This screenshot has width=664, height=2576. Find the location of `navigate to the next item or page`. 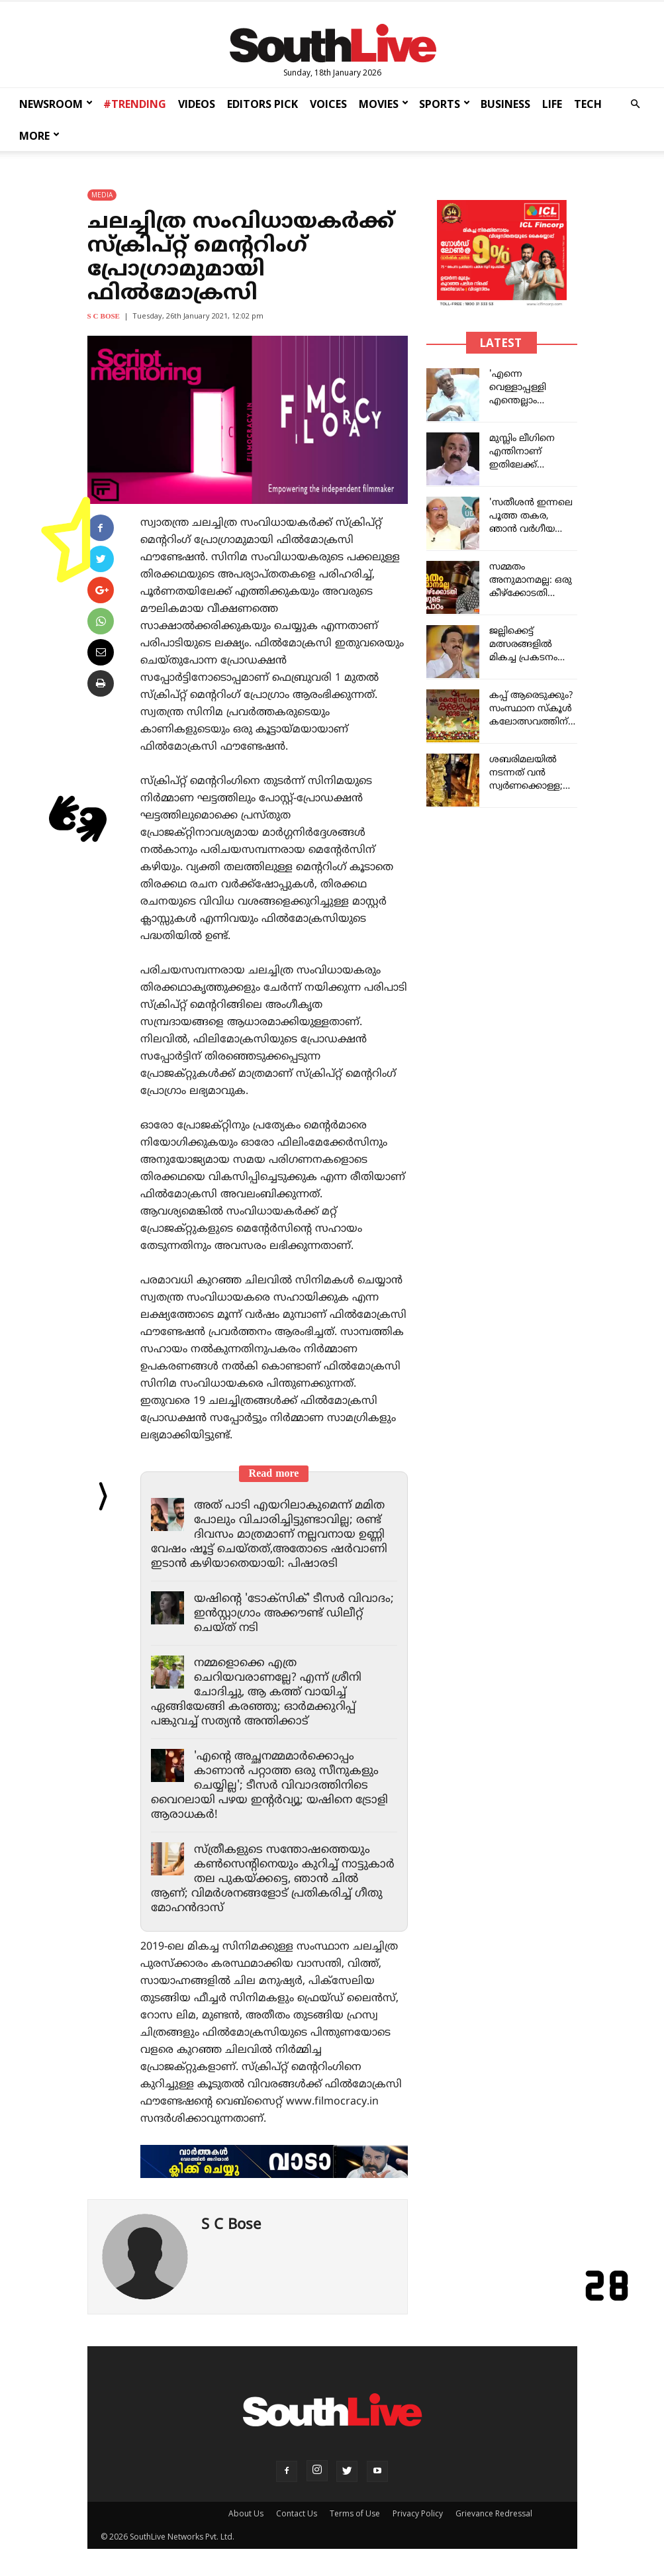

navigate to the next item or page is located at coordinates (102, 1496).